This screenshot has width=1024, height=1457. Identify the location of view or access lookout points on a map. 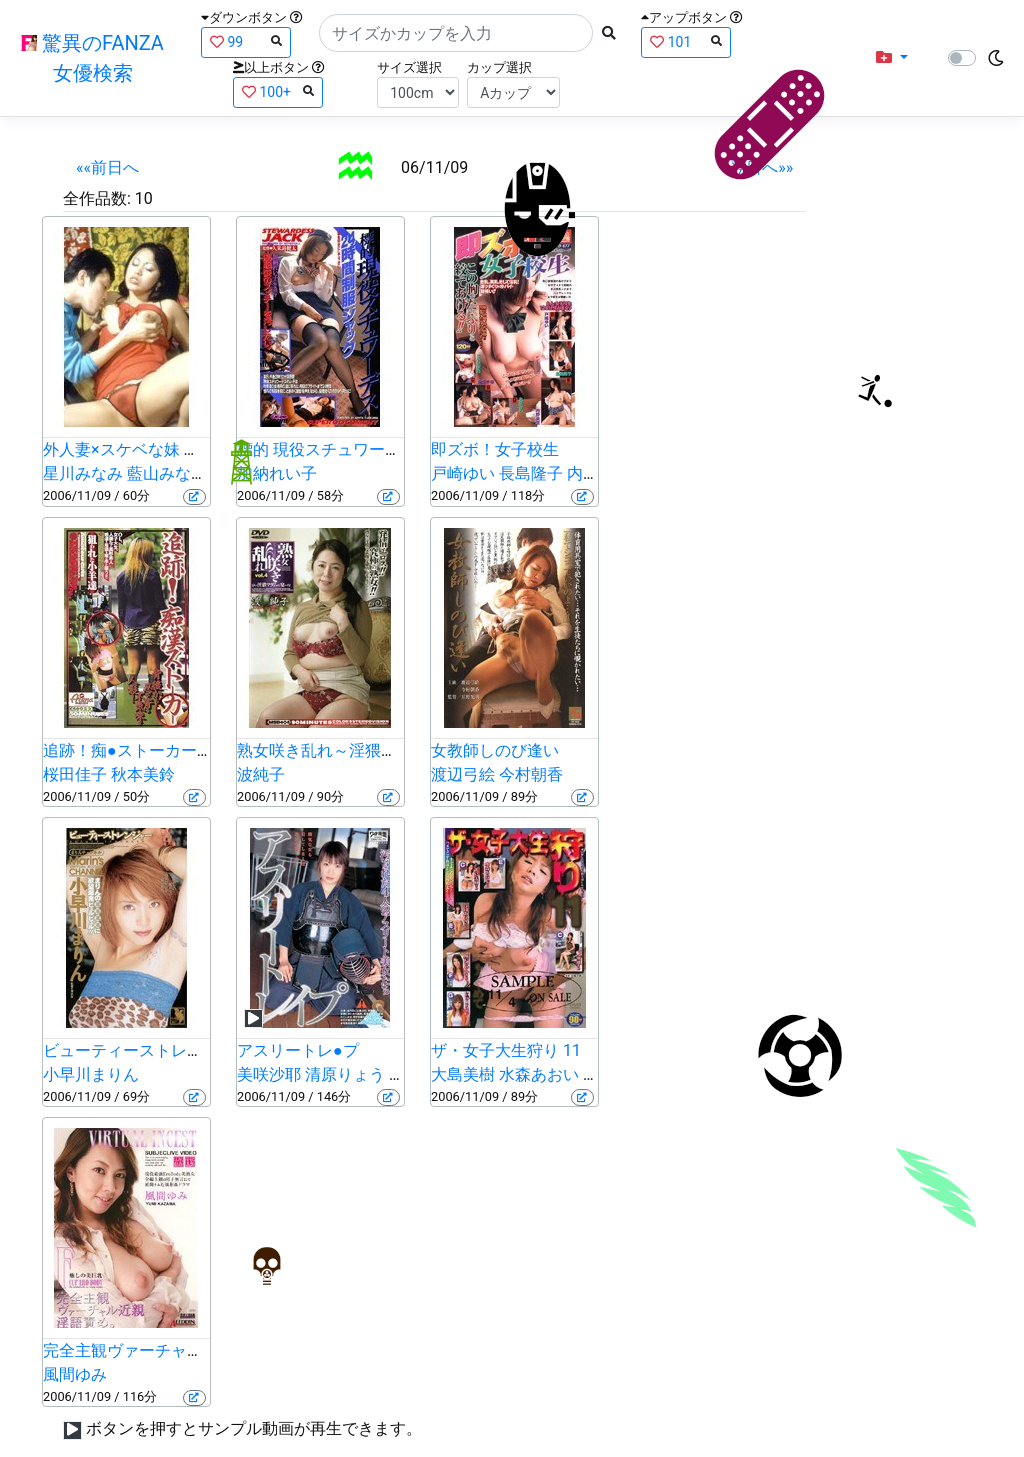
(241, 461).